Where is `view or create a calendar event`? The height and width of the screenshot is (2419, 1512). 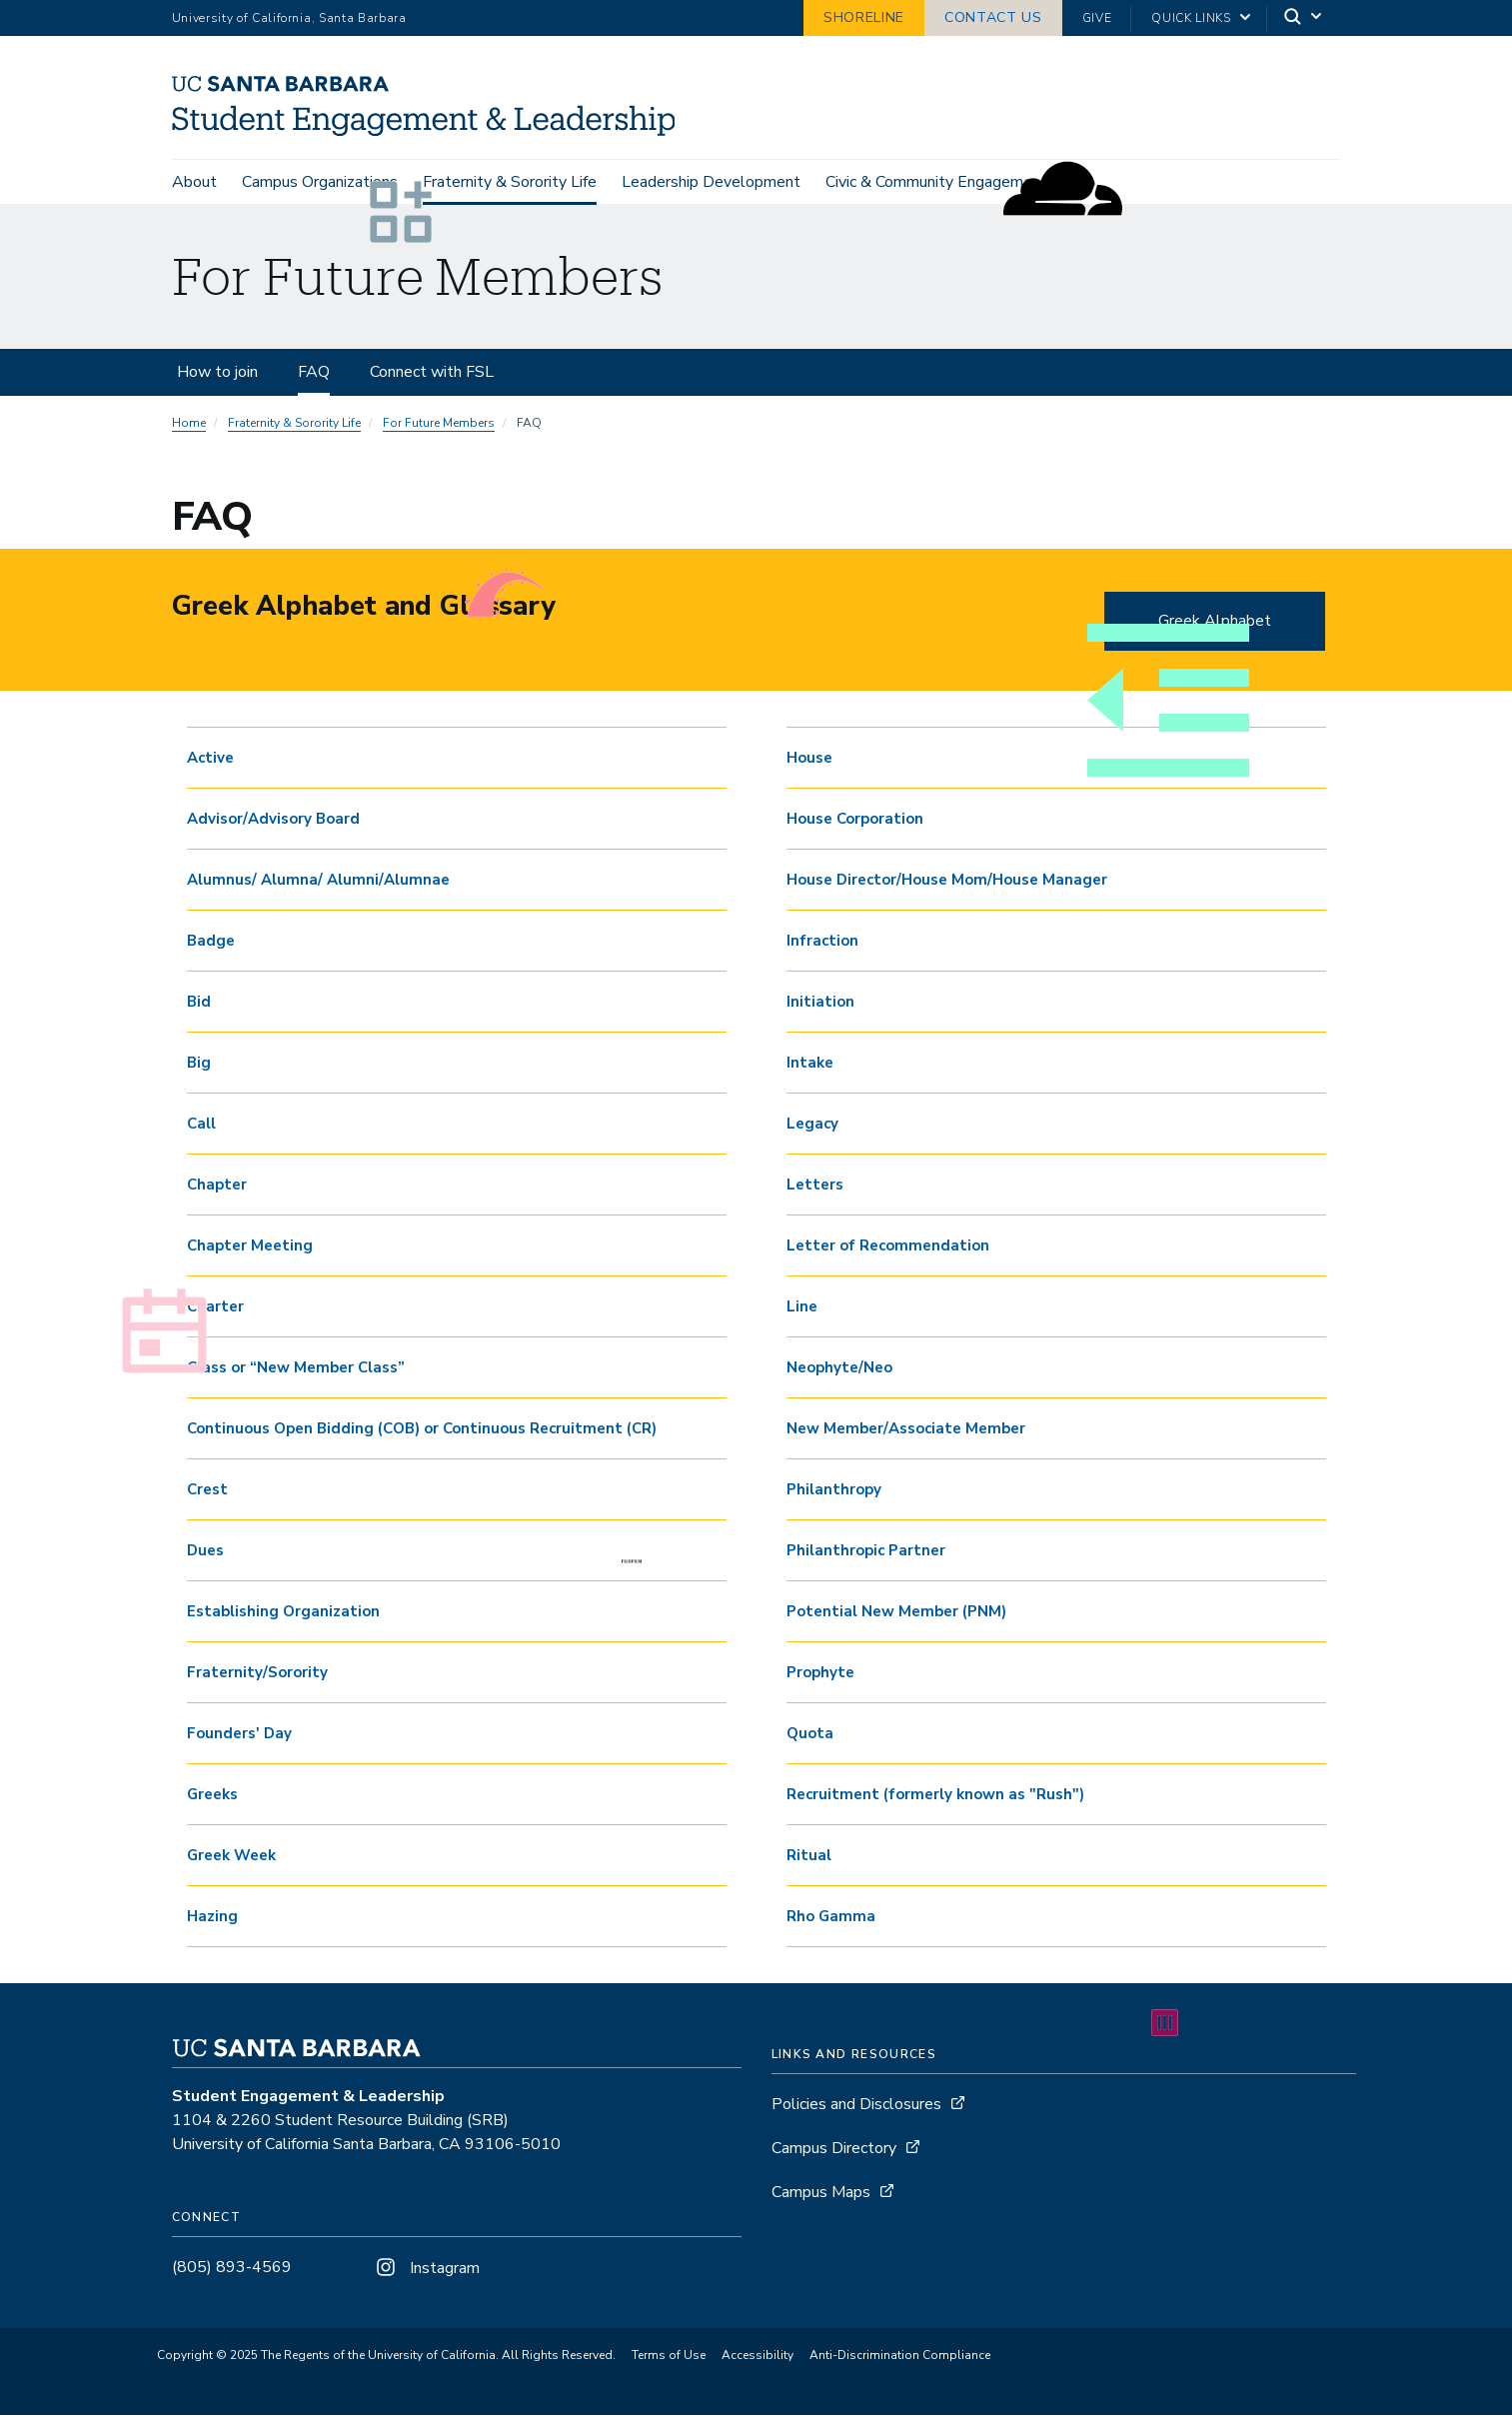 view or create a calendar event is located at coordinates (164, 1334).